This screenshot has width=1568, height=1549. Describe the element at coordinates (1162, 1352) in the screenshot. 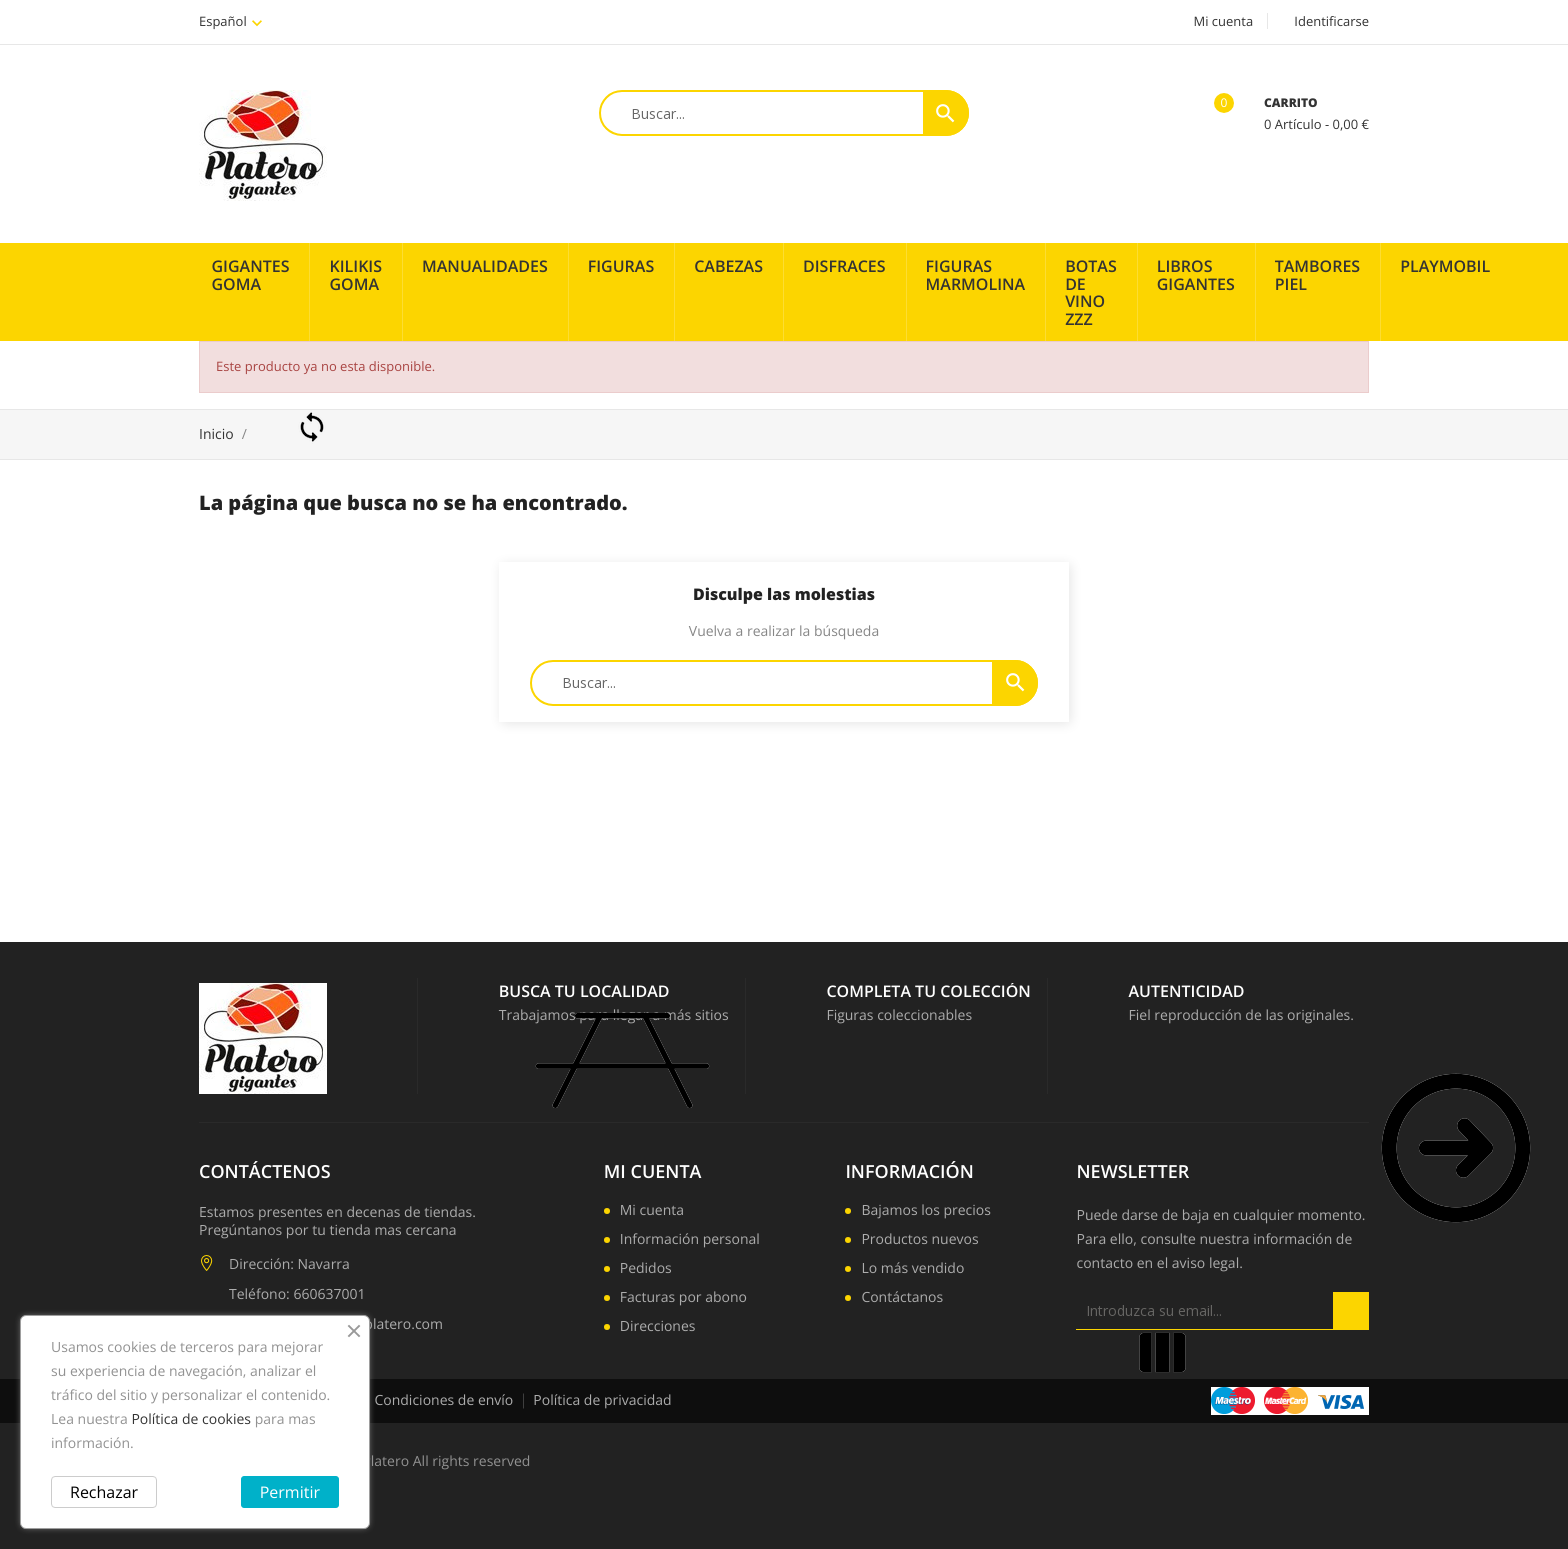

I see `switch to column view layout` at that location.